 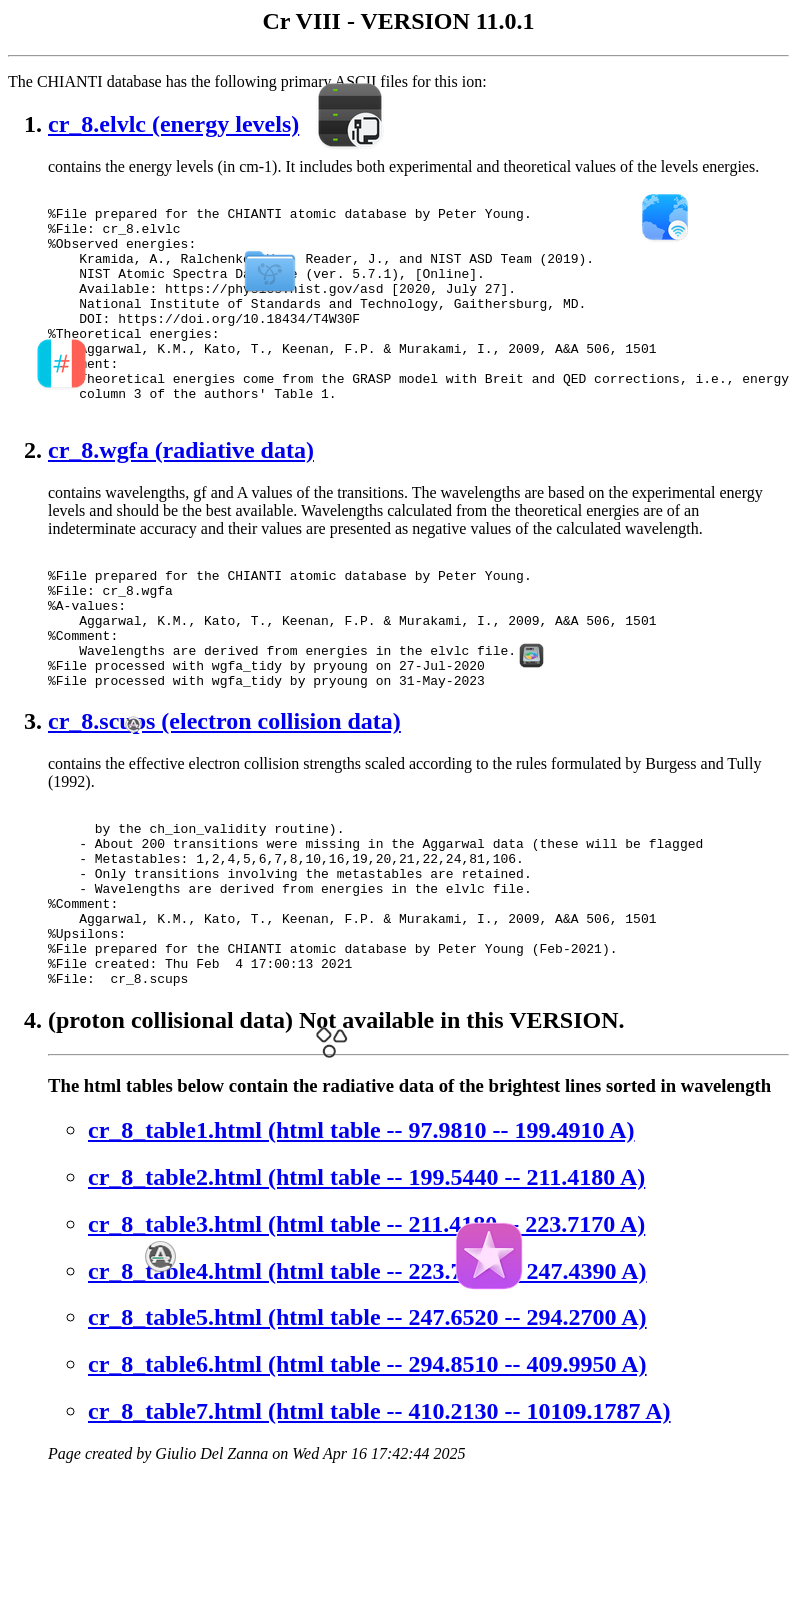 I want to click on configure dhcp server settings, so click(x=350, y=115).